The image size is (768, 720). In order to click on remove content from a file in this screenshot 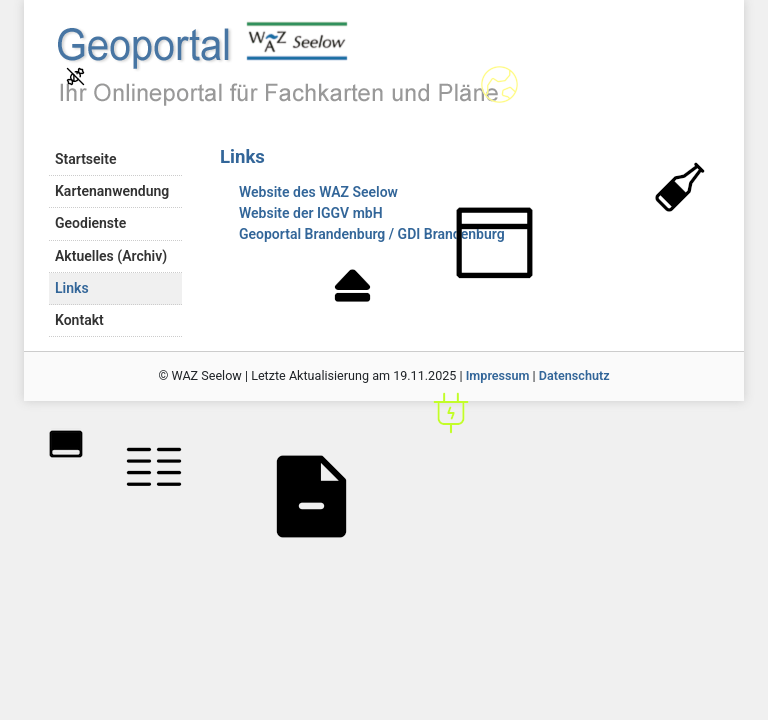, I will do `click(311, 496)`.